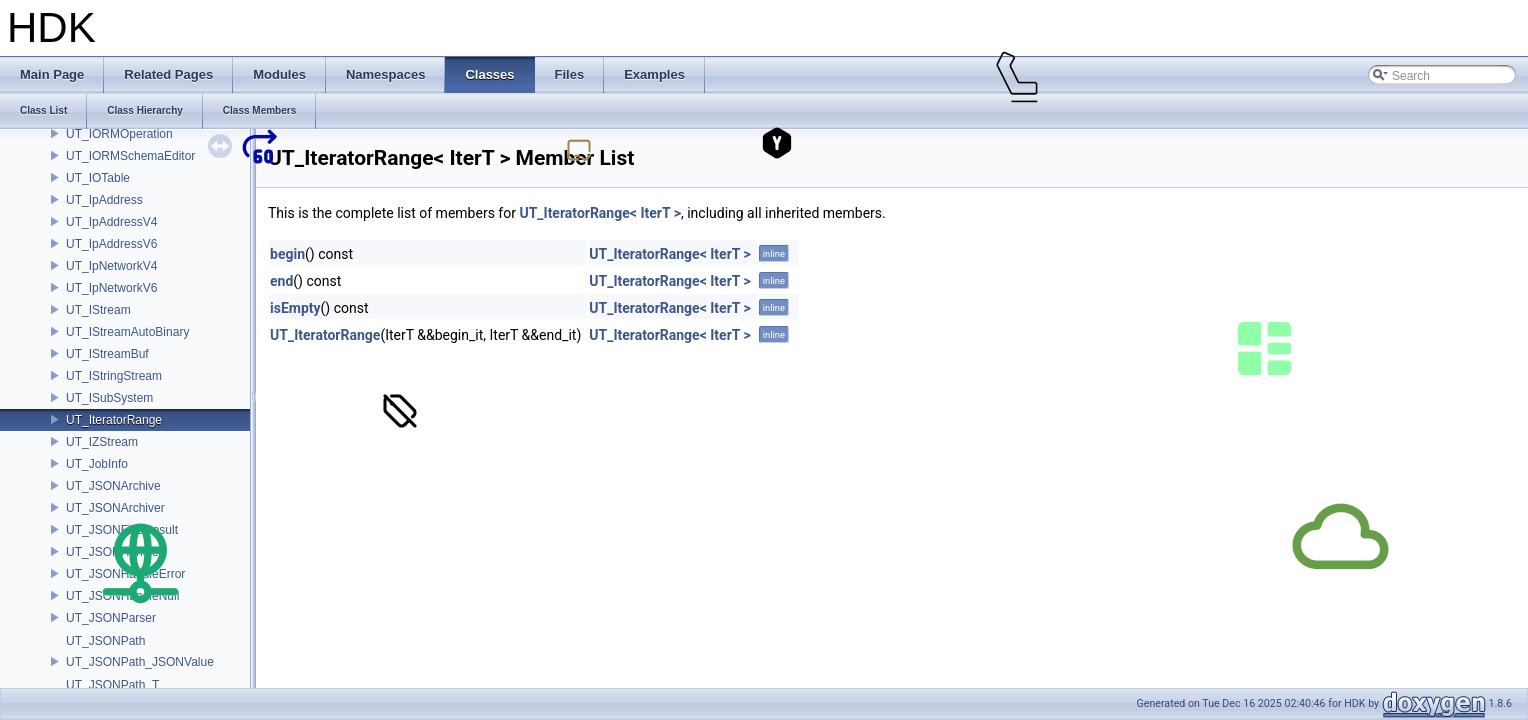 Image resolution: width=1528 pixels, height=720 pixels. Describe the element at coordinates (1016, 77) in the screenshot. I see `select or reserve a seat` at that location.